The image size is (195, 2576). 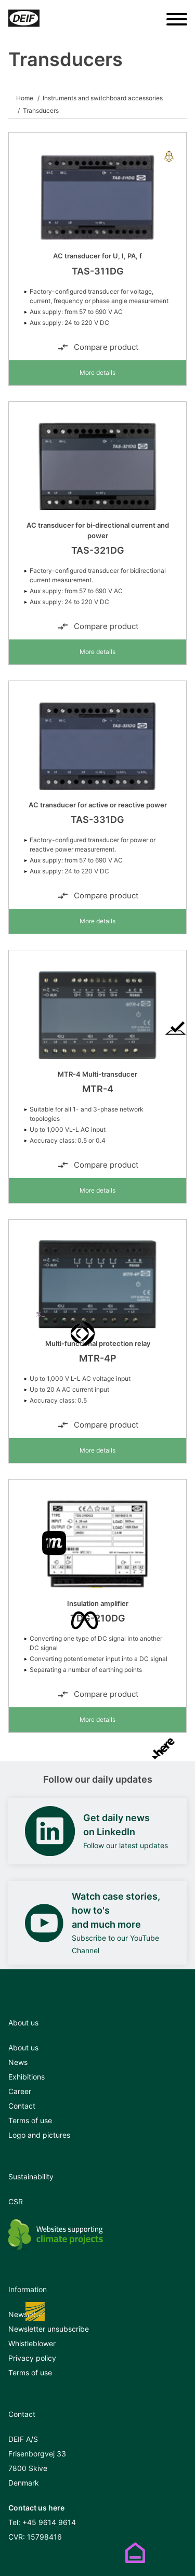 I want to click on Fraunhofer-Gesellschaft organization logo, so click(x=35, y=2311).